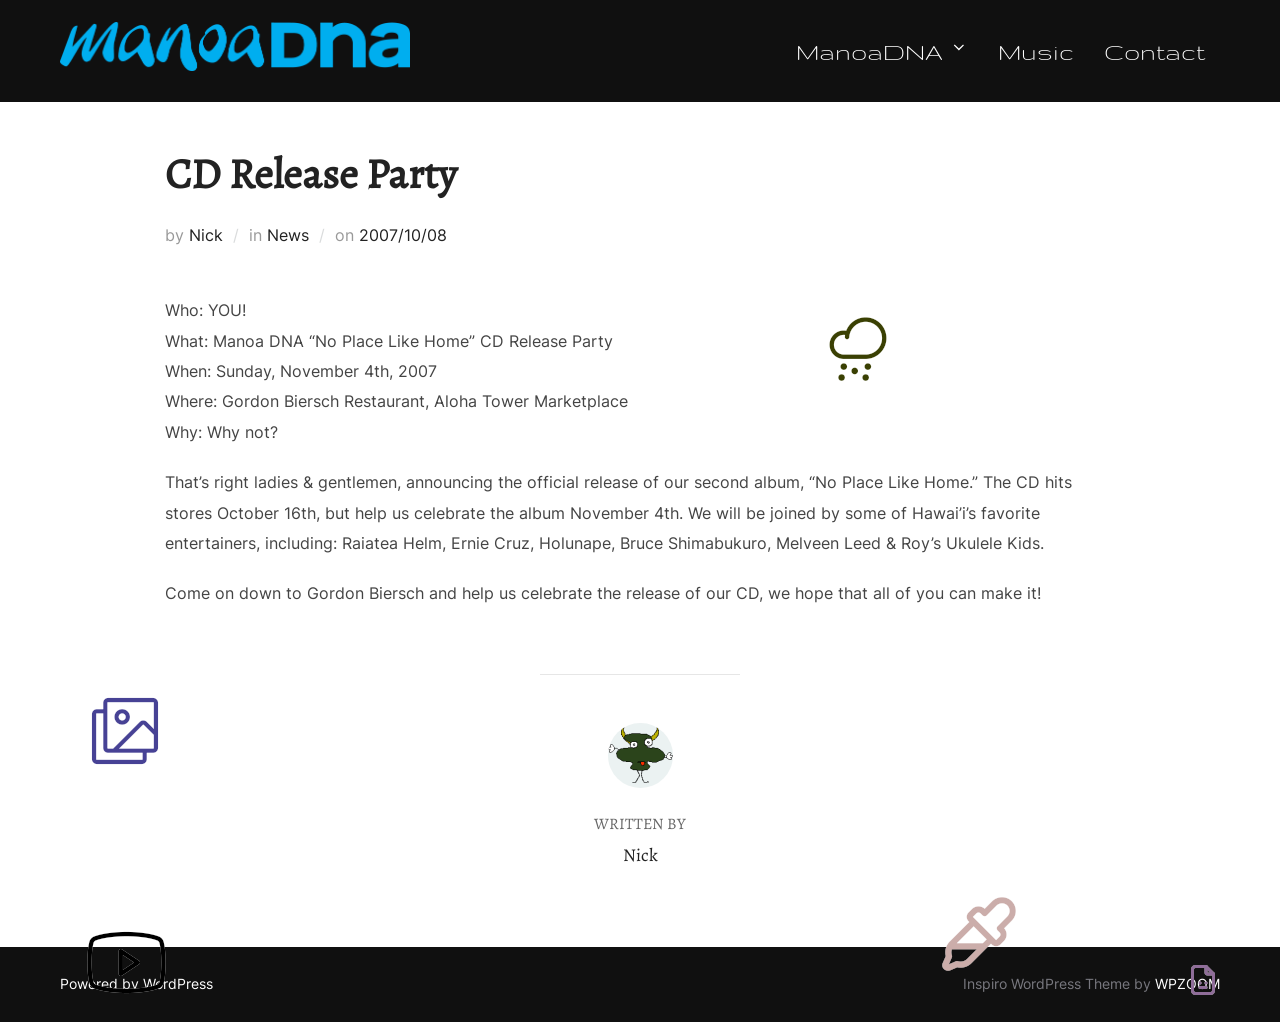  I want to click on open YouTube app, so click(126, 962).